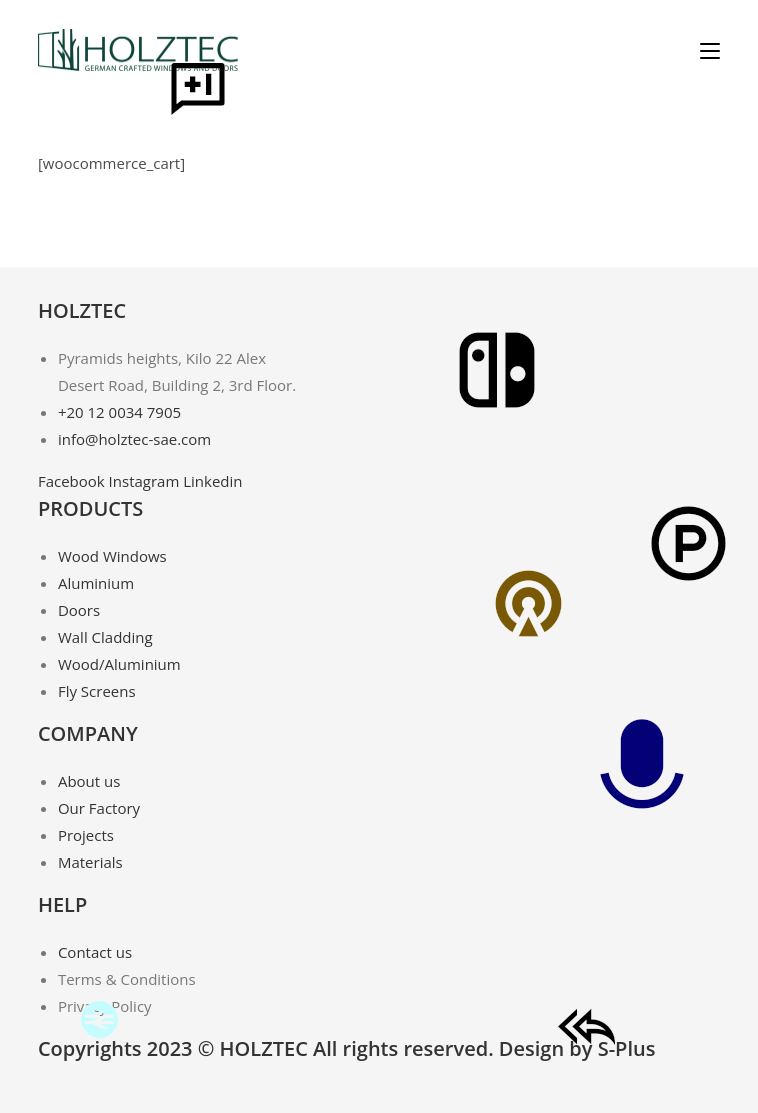 This screenshot has height=1113, width=758. Describe the element at coordinates (642, 766) in the screenshot. I see `tap to start voice recording` at that location.